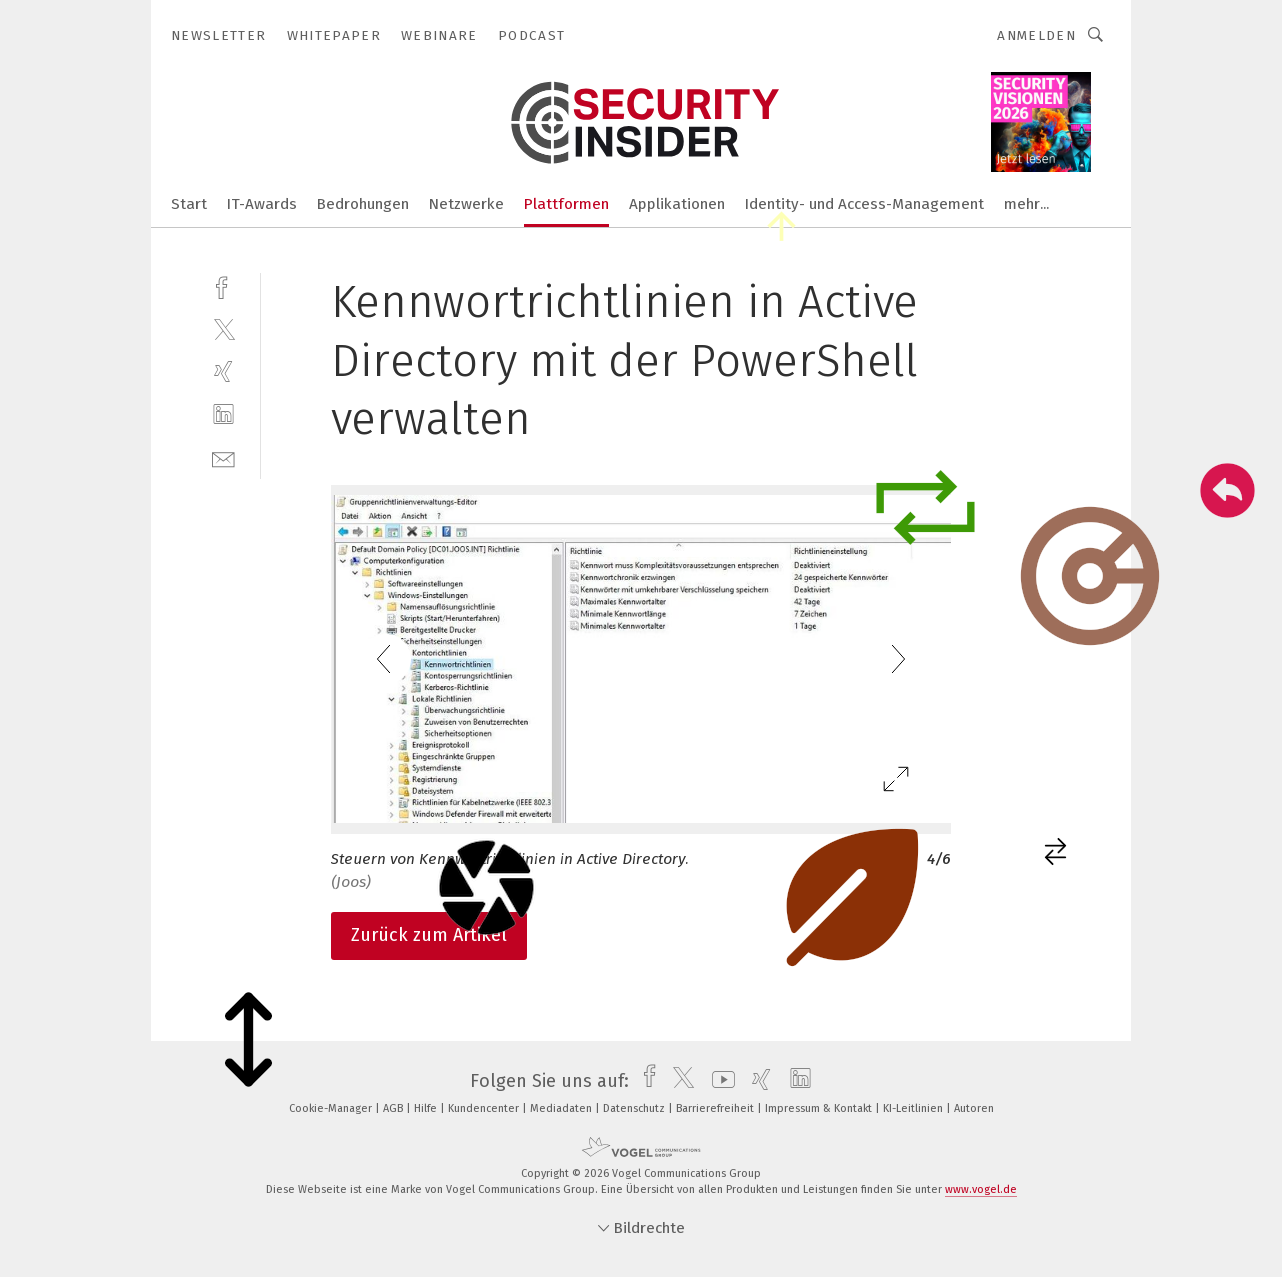  What do you see at coordinates (781, 226) in the screenshot?
I see `scroll to top of page` at bounding box center [781, 226].